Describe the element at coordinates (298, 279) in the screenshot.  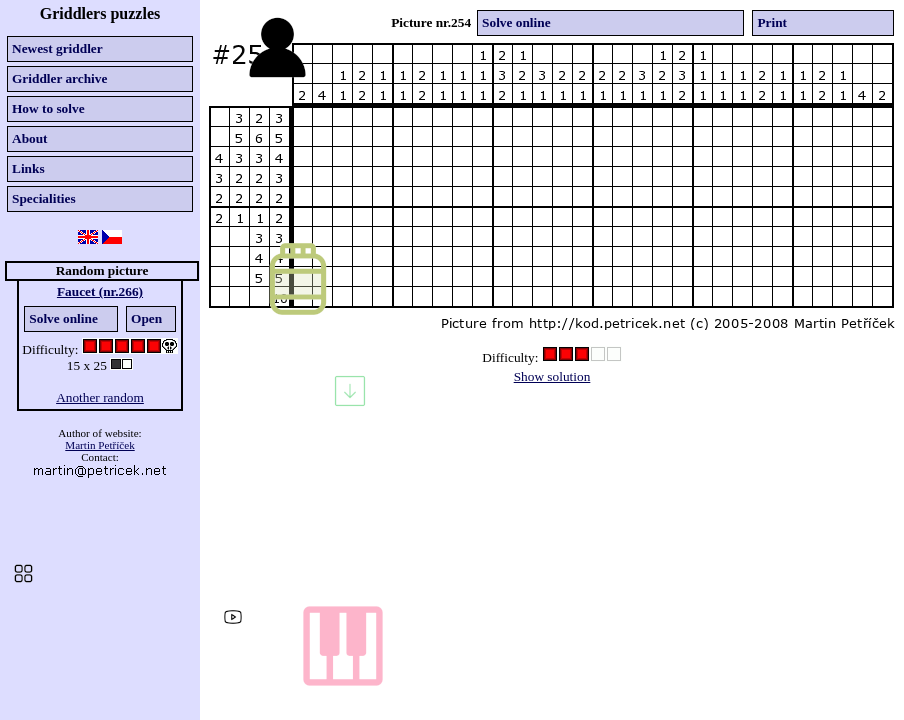
I see `view product or ingredient details` at that location.